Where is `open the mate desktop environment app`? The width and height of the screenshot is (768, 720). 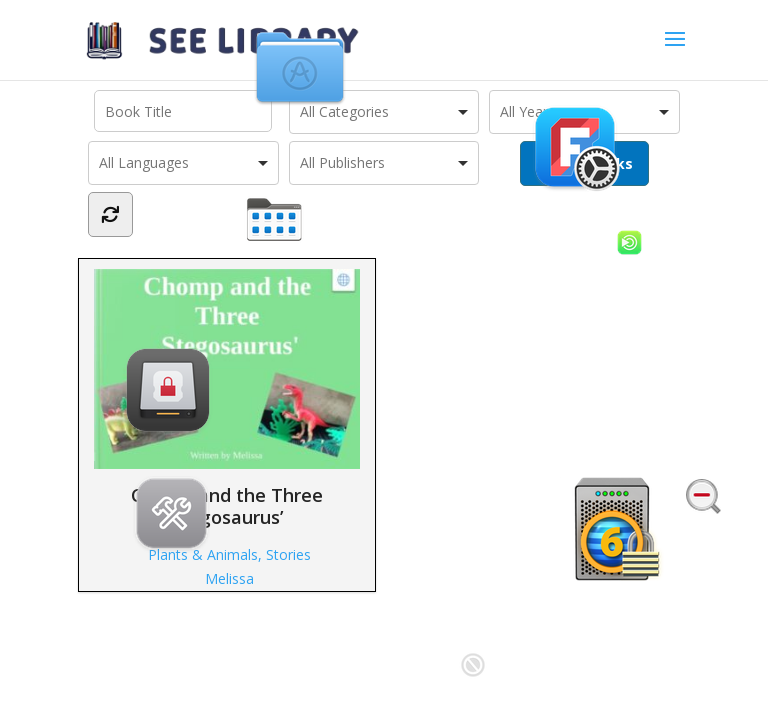
open the mate desktop environment app is located at coordinates (629, 242).